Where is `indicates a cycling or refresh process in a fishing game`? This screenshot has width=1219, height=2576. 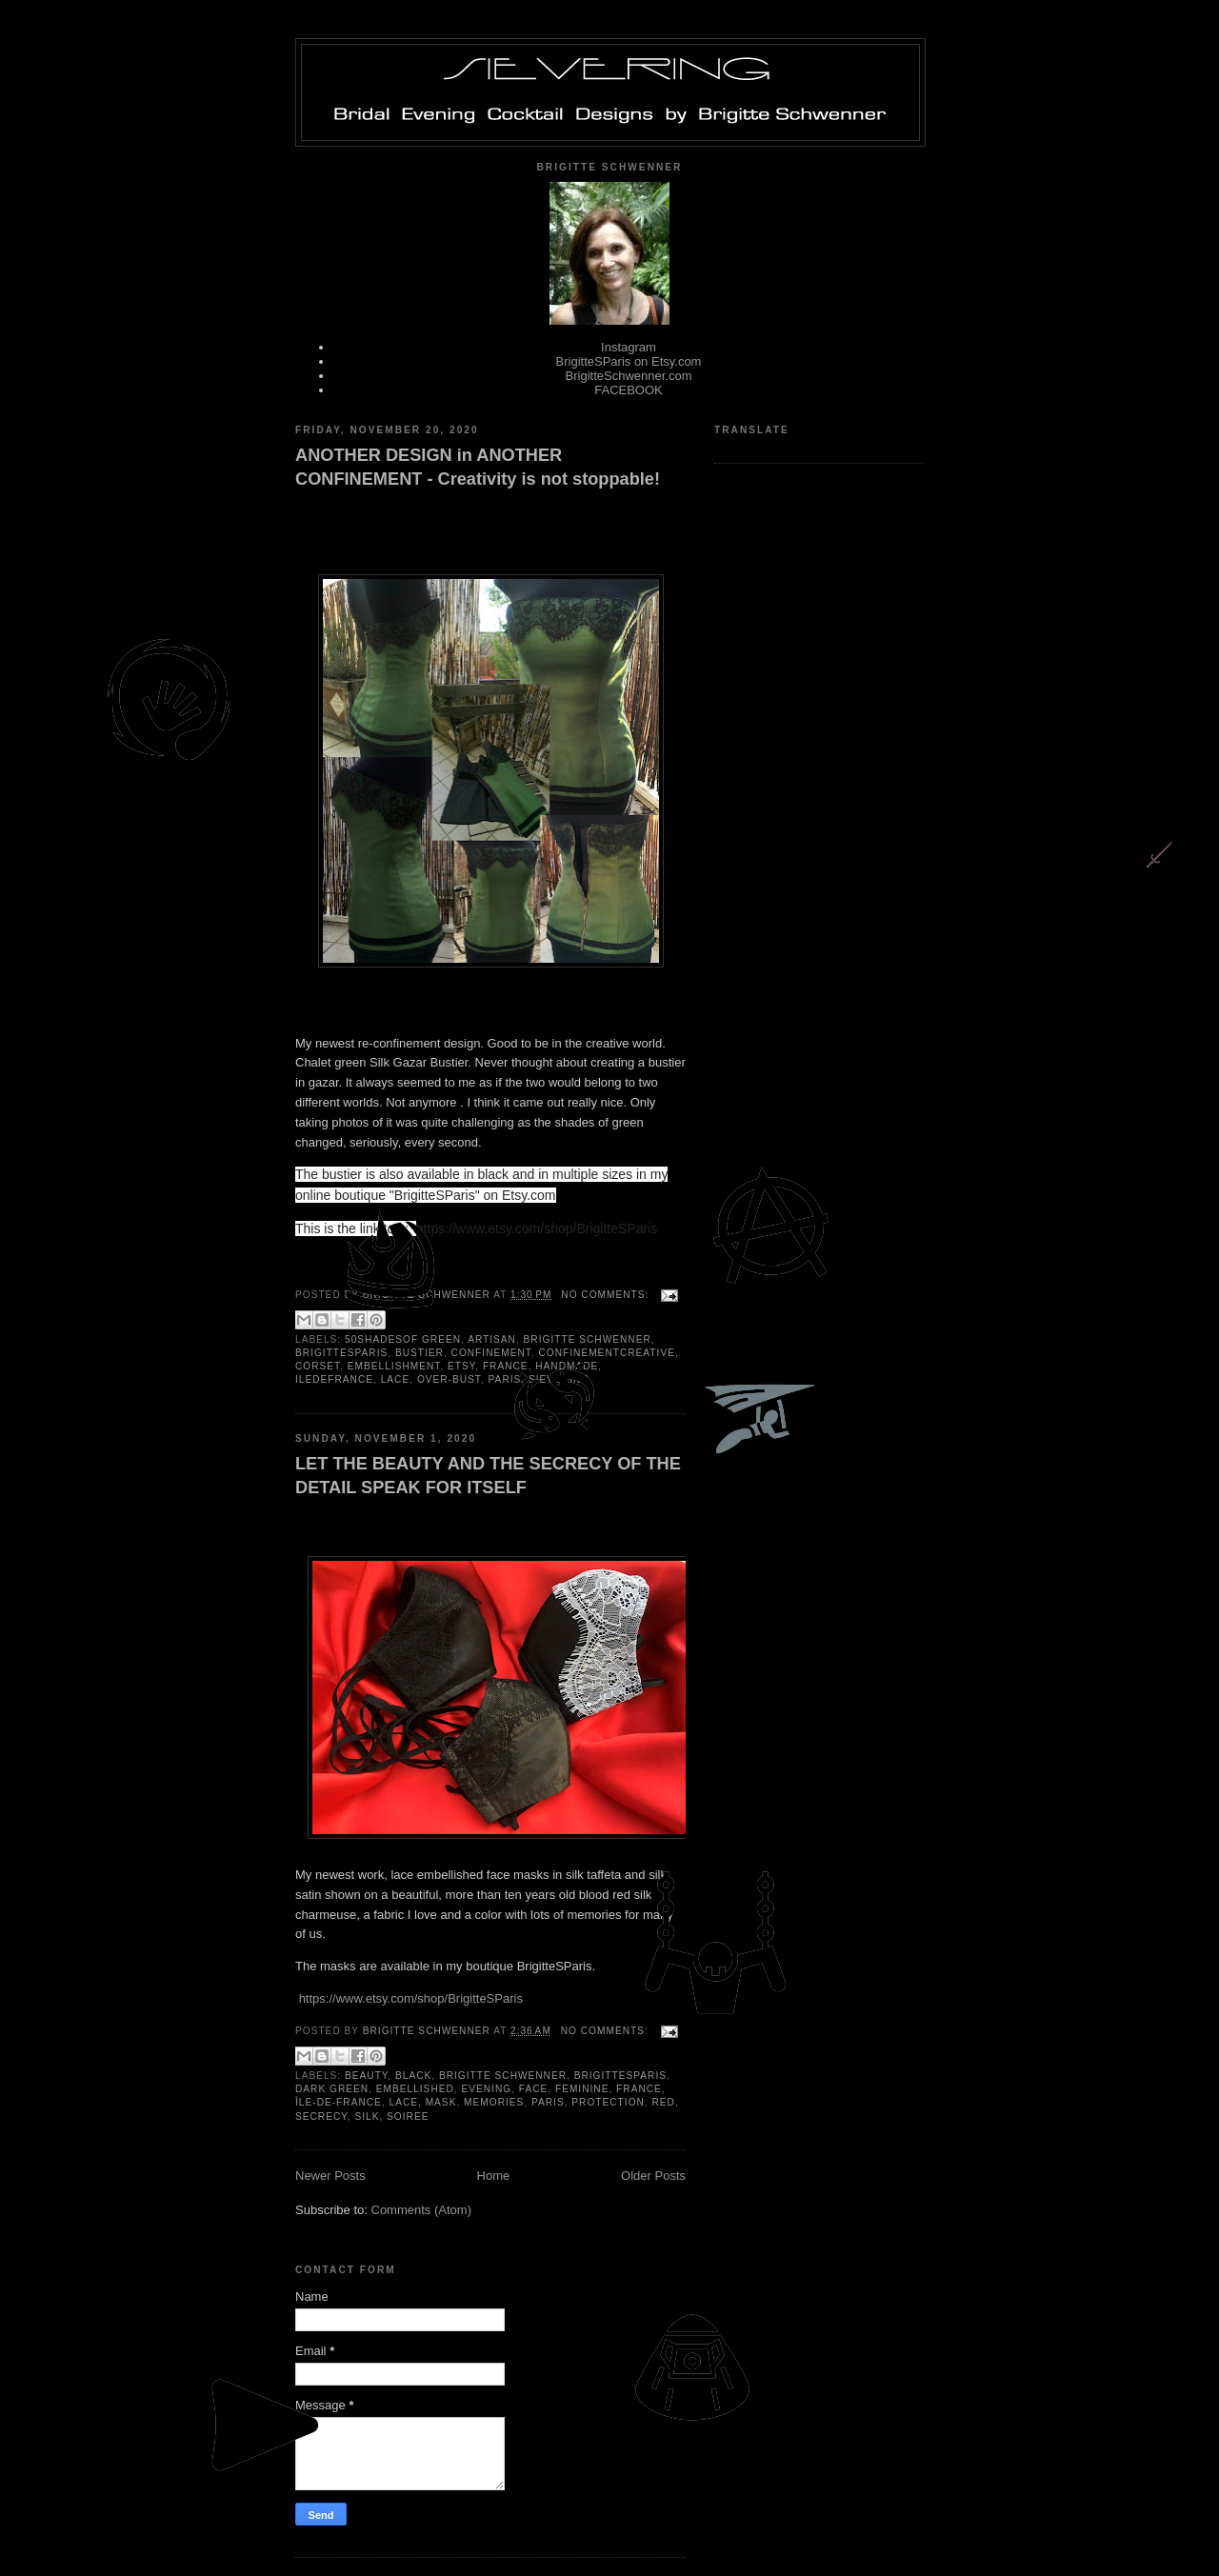 indicates a cycling or refresh process in a fishing game is located at coordinates (554, 1401).